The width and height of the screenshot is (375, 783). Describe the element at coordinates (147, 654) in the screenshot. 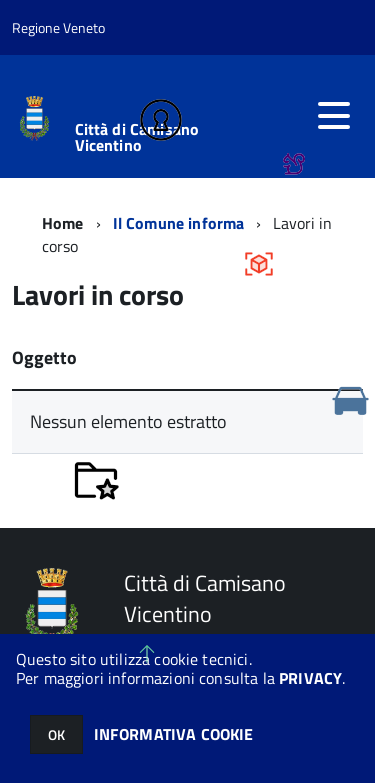

I see `scroll to top of page` at that location.